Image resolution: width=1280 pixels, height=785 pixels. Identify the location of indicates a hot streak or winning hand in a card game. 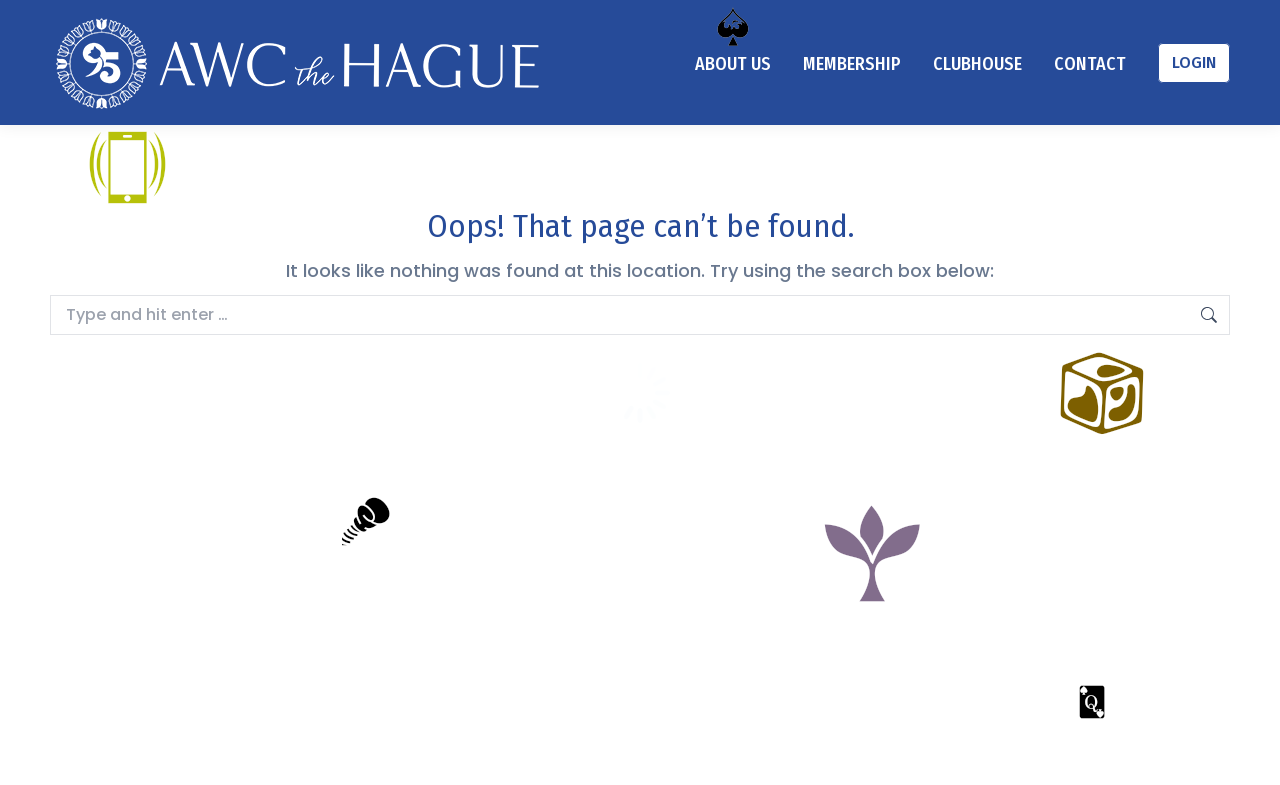
(733, 27).